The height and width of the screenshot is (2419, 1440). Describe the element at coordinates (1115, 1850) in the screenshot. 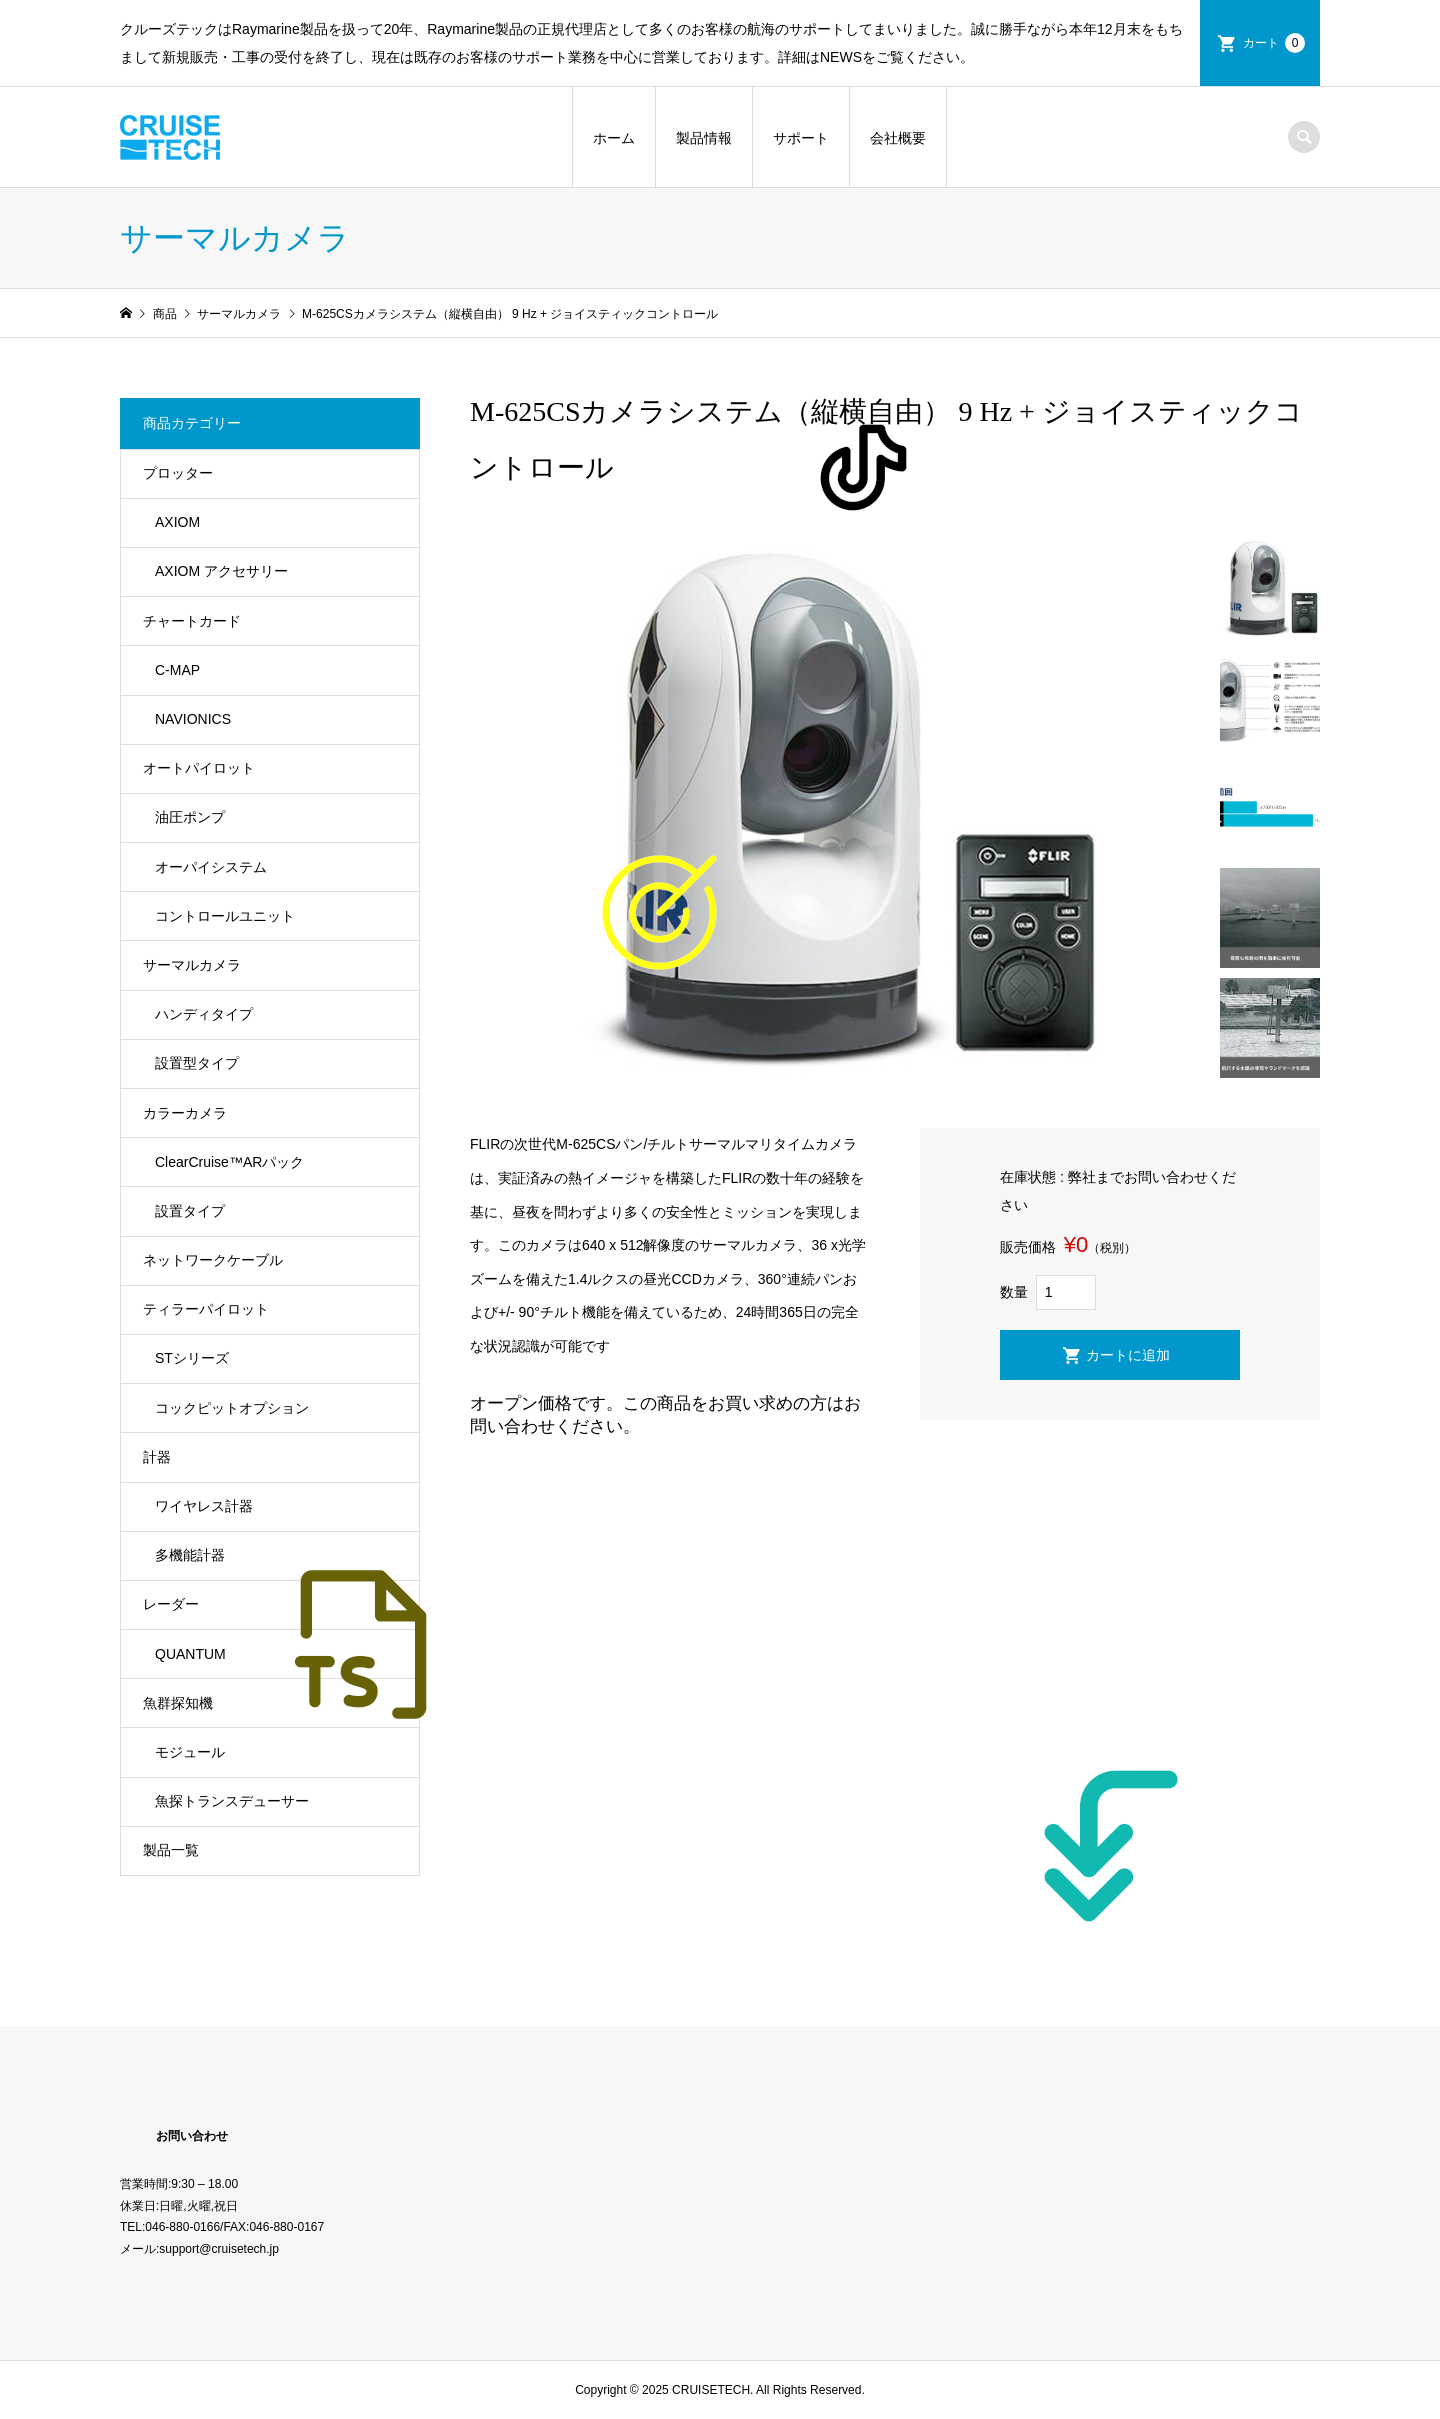

I see `go back and scroll down` at that location.